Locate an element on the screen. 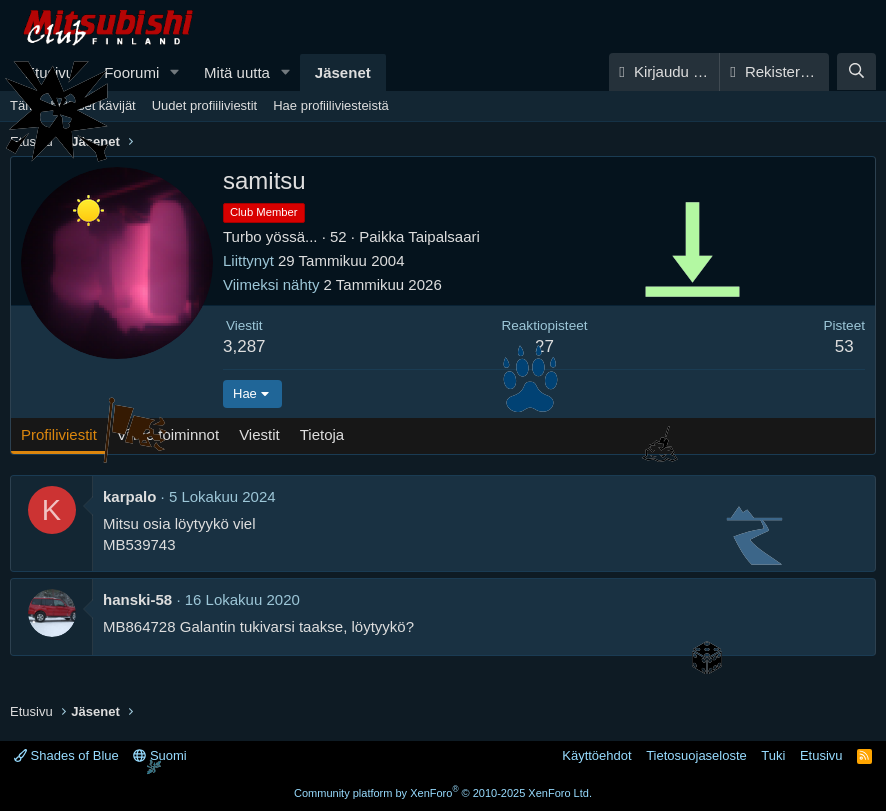 This screenshot has height=811, width=886. indicates a defeated faction or conquered territory is located at coordinates (134, 430).